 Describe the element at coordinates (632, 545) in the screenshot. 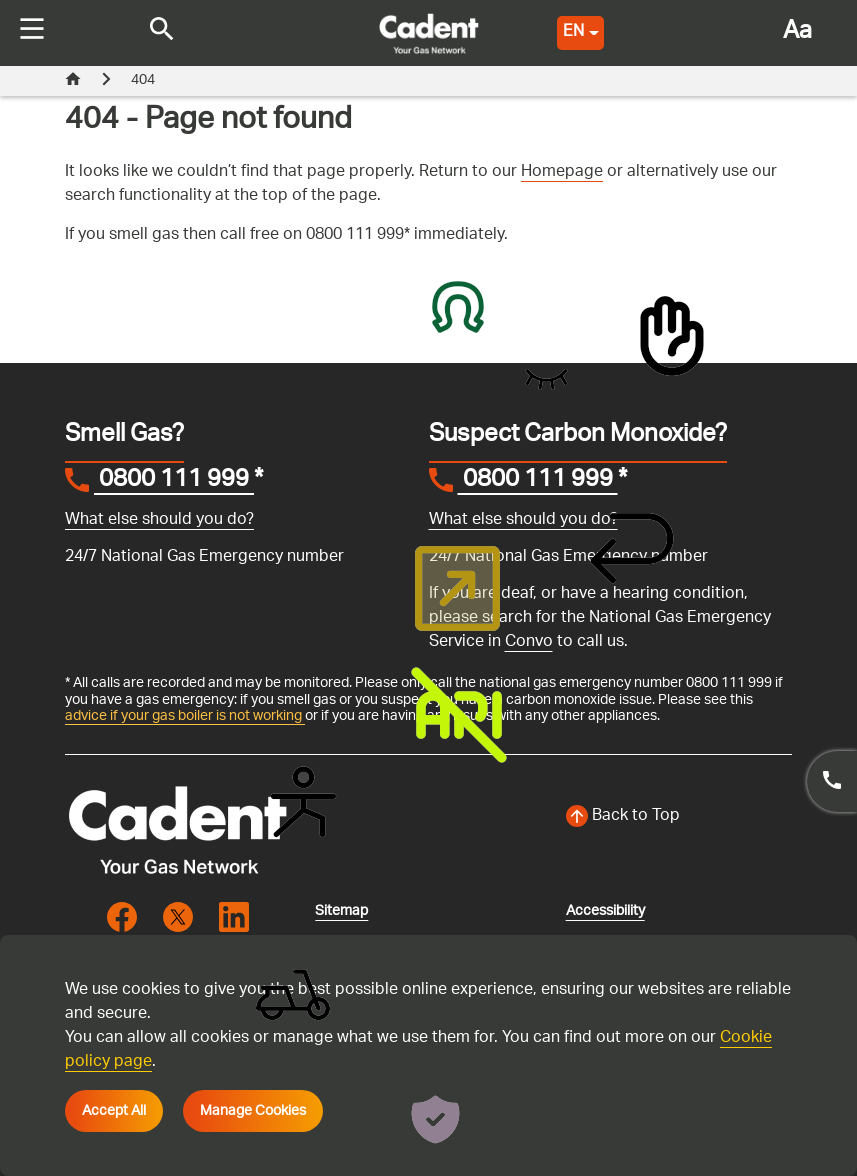

I see `return to previous screen or step` at that location.